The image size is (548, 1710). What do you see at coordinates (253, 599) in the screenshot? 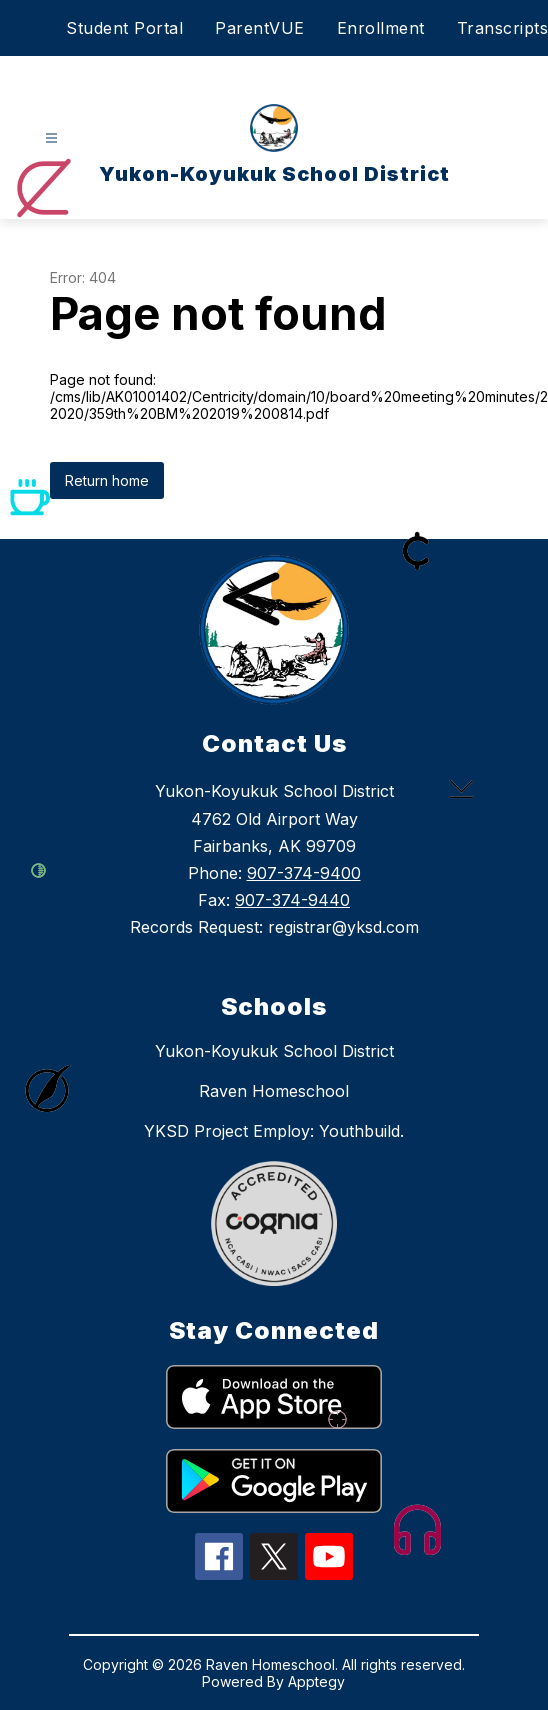
I see `navigate back to the previous screen` at bounding box center [253, 599].